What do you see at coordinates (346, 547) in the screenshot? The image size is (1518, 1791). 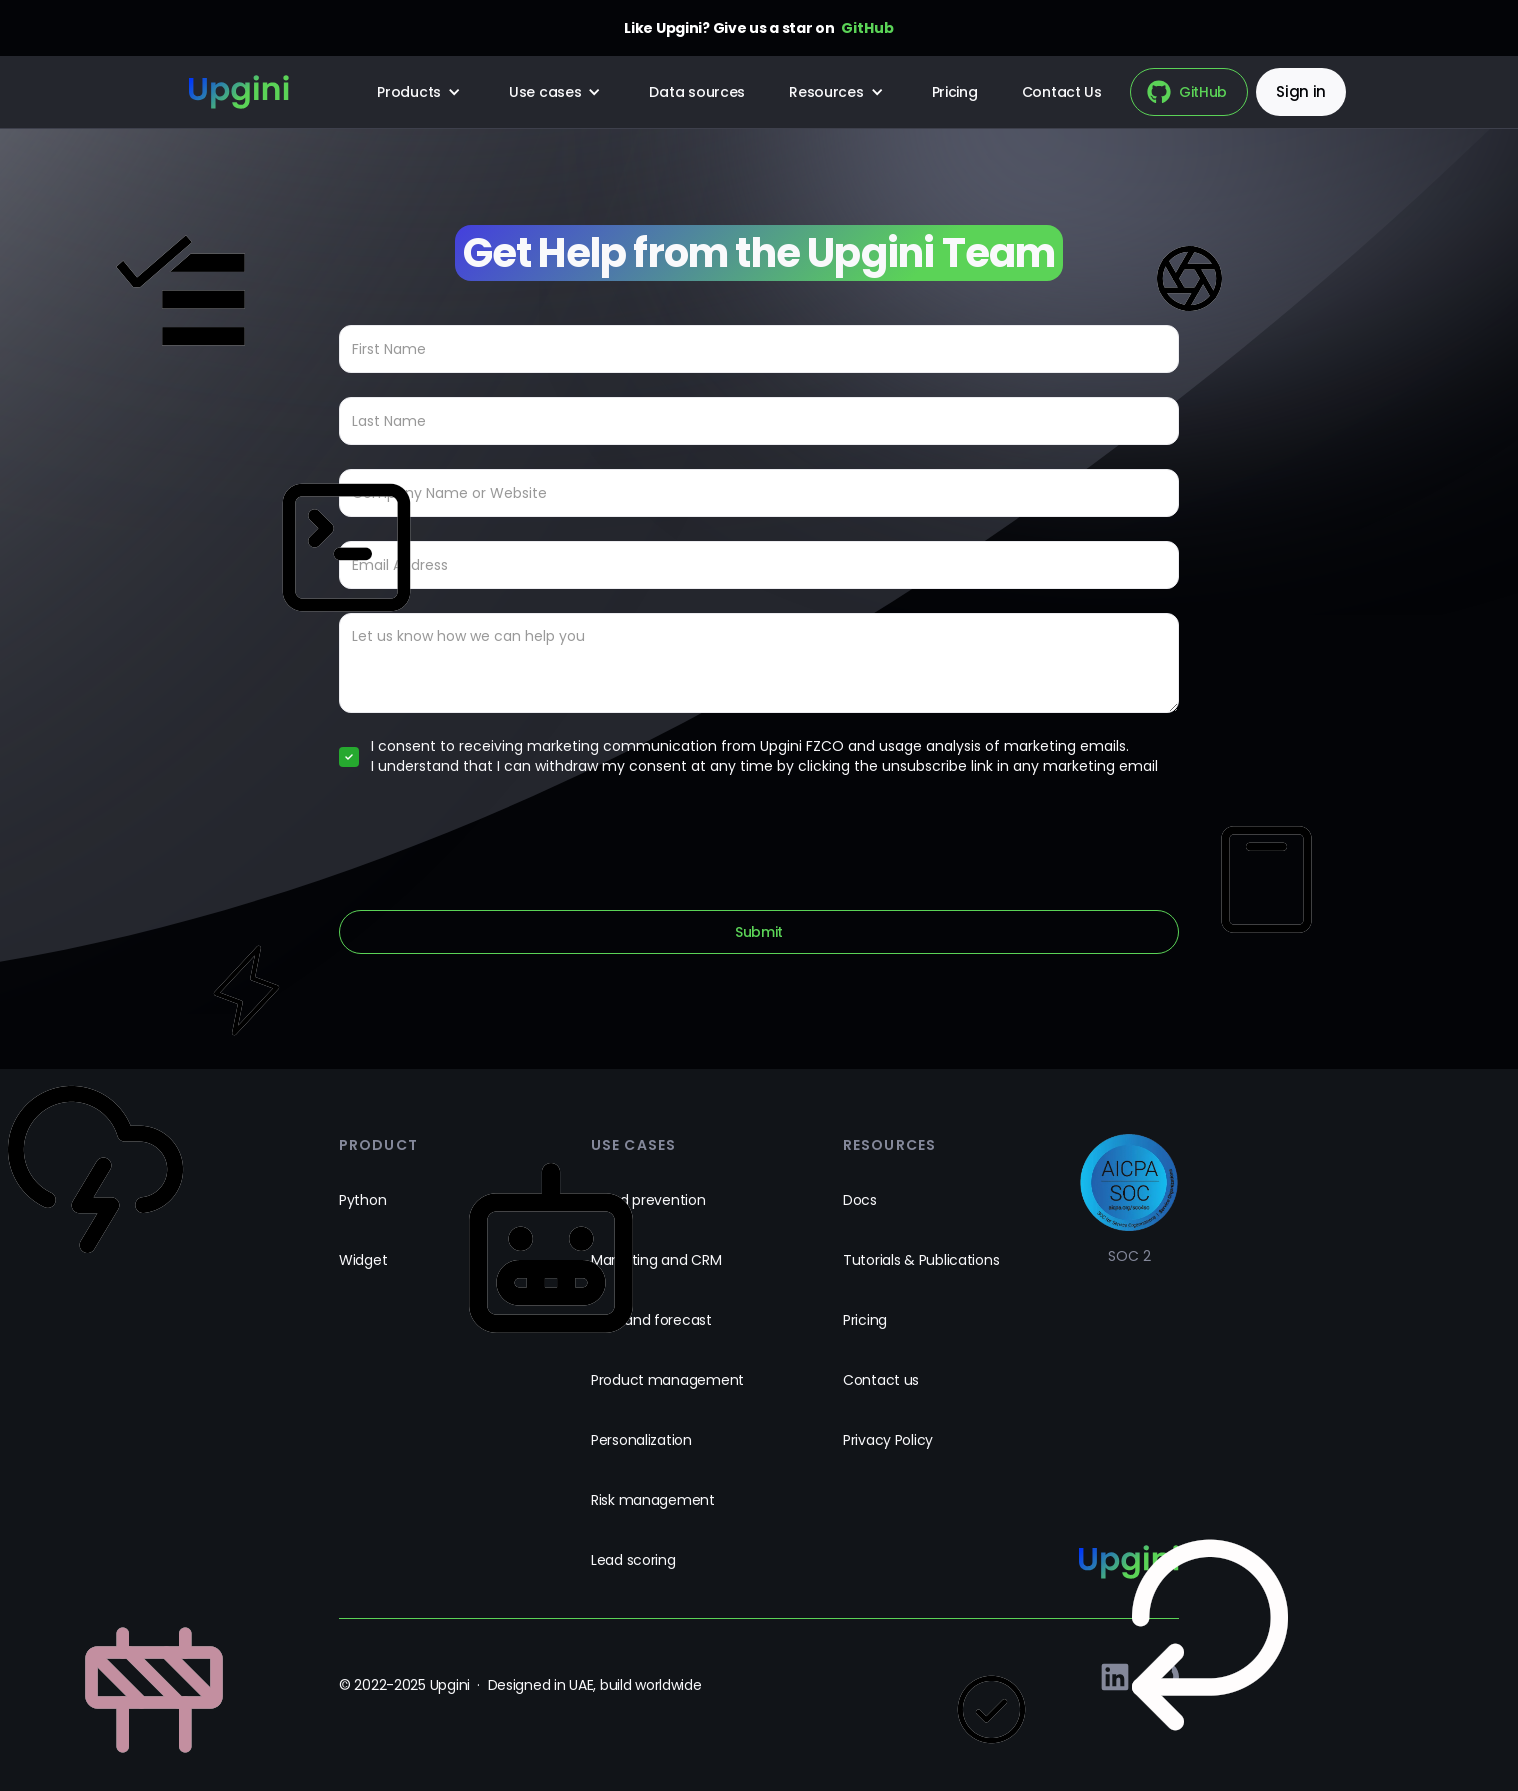 I see `open terminal or command line interface` at bounding box center [346, 547].